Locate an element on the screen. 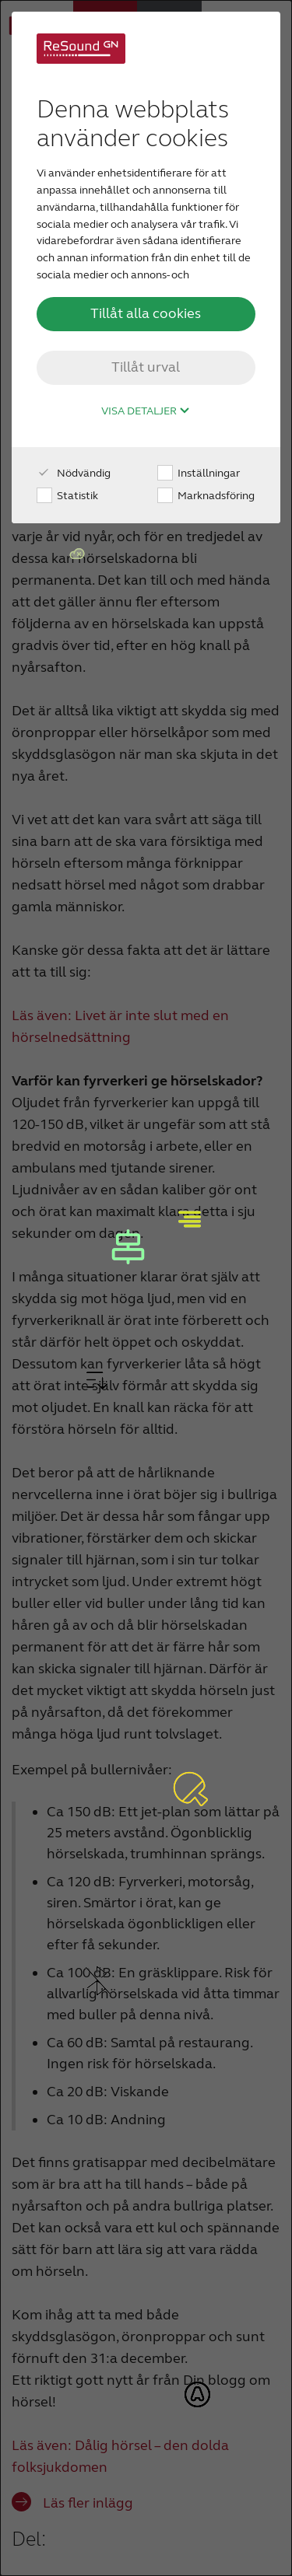  disconnect from cloud storage is located at coordinates (77, 554).